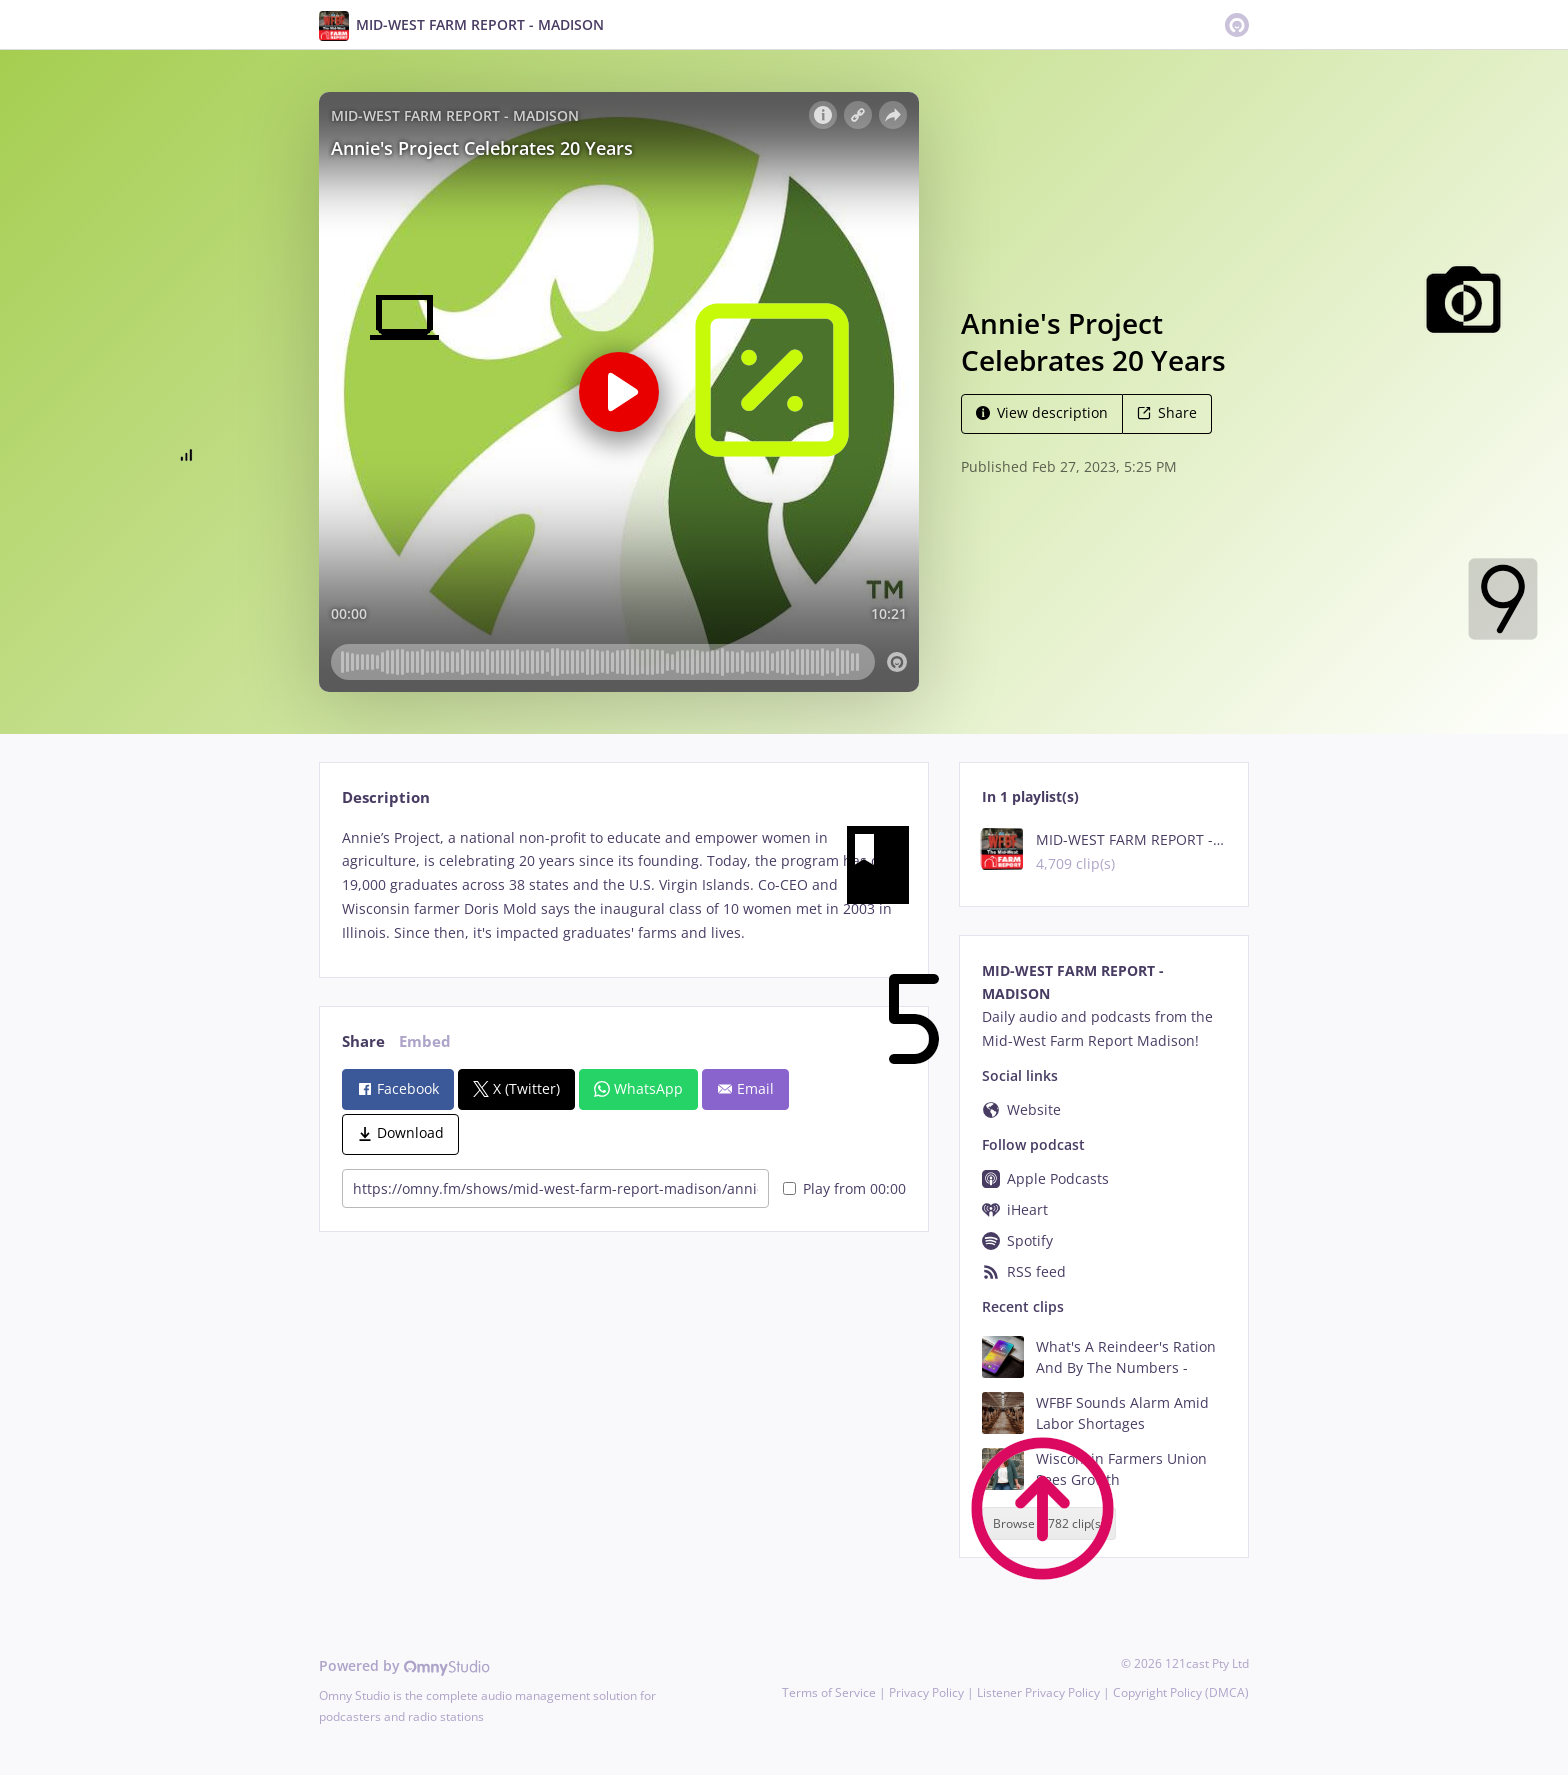  What do you see at coordinates (404, 317) in the screenshot?
I see `access laptop or computer settings` at bounding box center [404, 317].